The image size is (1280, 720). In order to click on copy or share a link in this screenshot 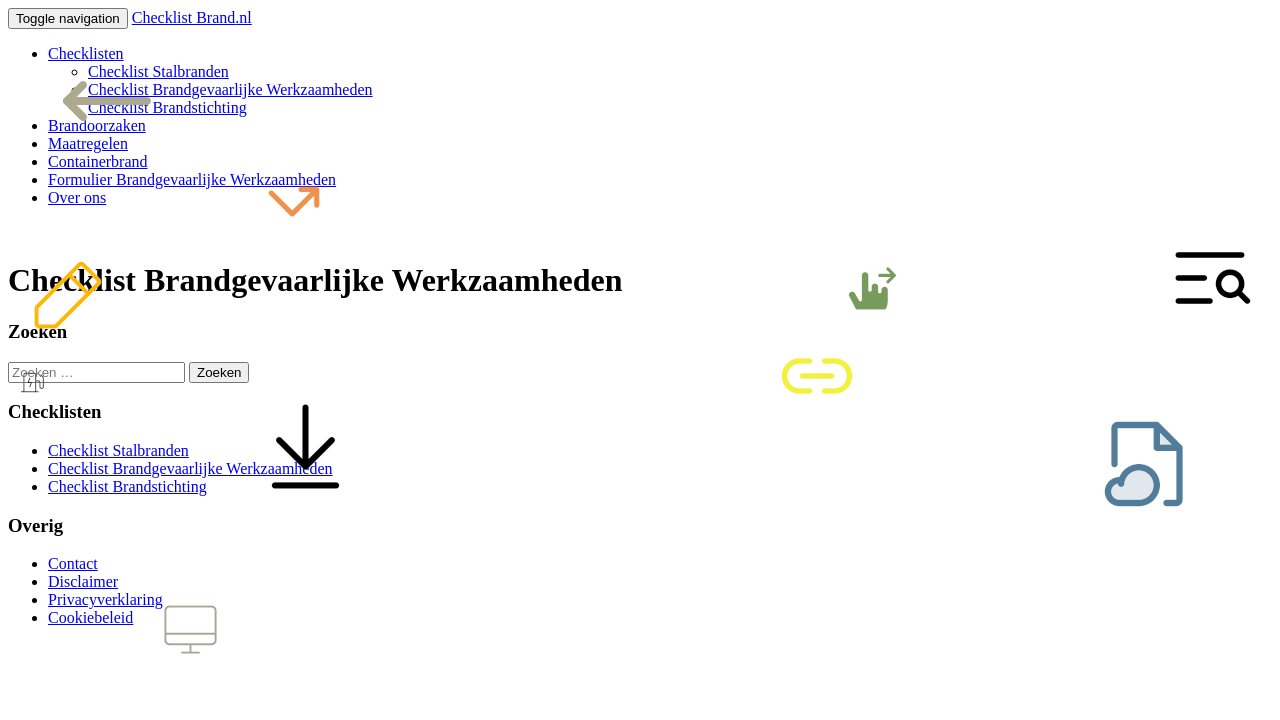, I will do `click(817, 376)`.